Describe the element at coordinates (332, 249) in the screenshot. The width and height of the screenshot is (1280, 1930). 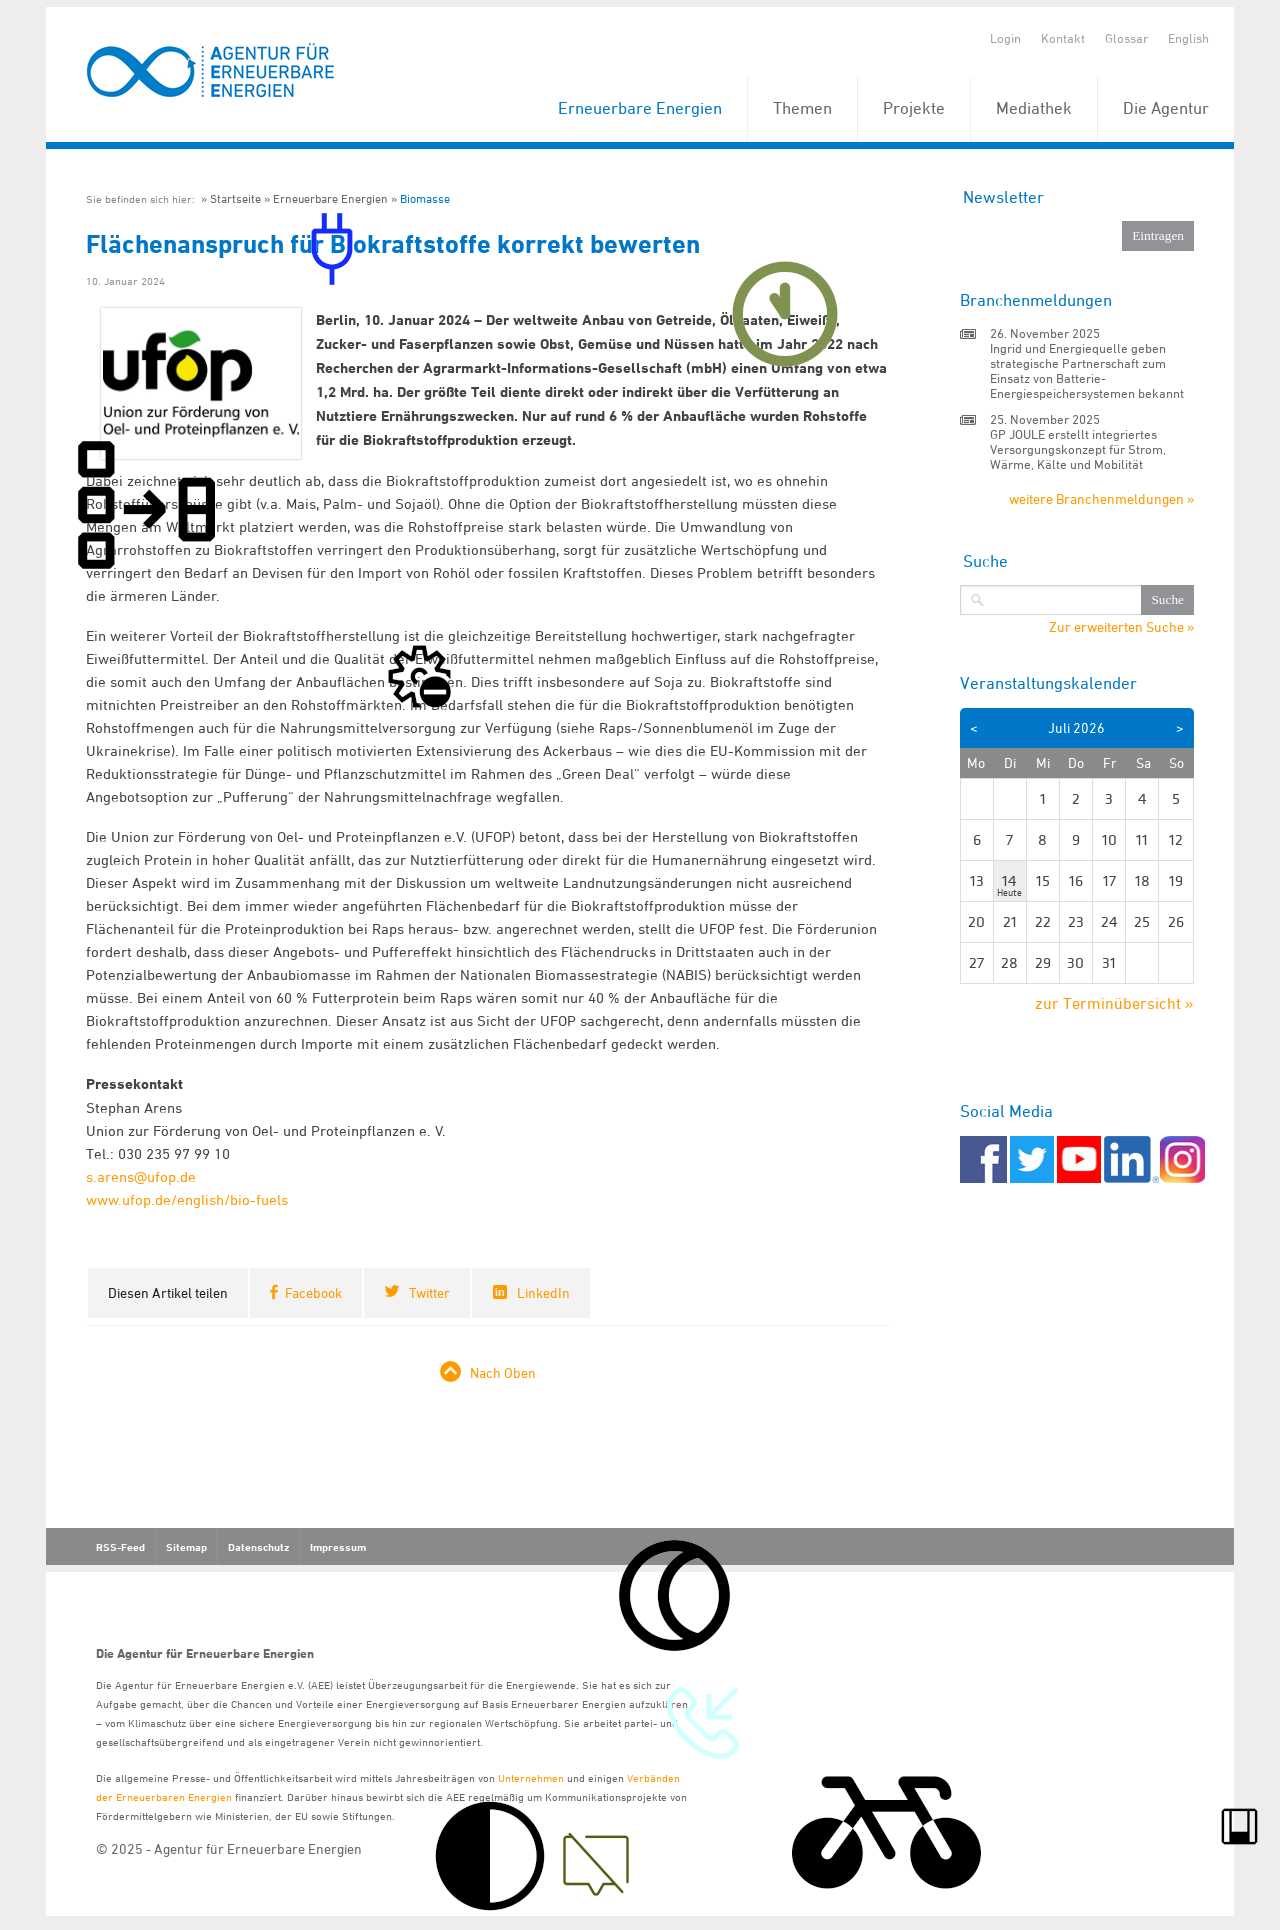
I see `connect to a power source or external device` at that location.